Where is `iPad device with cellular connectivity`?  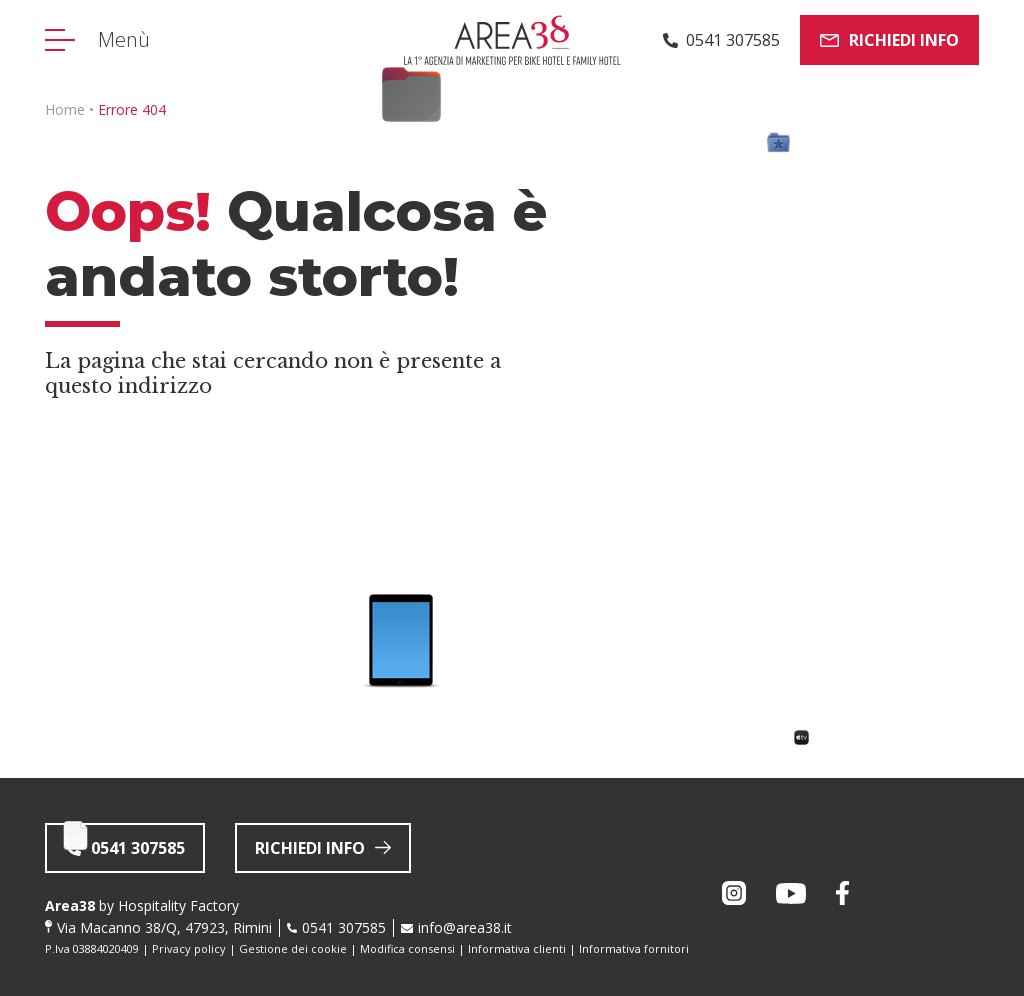 iPad device with cellular connectivity is located at coordinates (401, 641).